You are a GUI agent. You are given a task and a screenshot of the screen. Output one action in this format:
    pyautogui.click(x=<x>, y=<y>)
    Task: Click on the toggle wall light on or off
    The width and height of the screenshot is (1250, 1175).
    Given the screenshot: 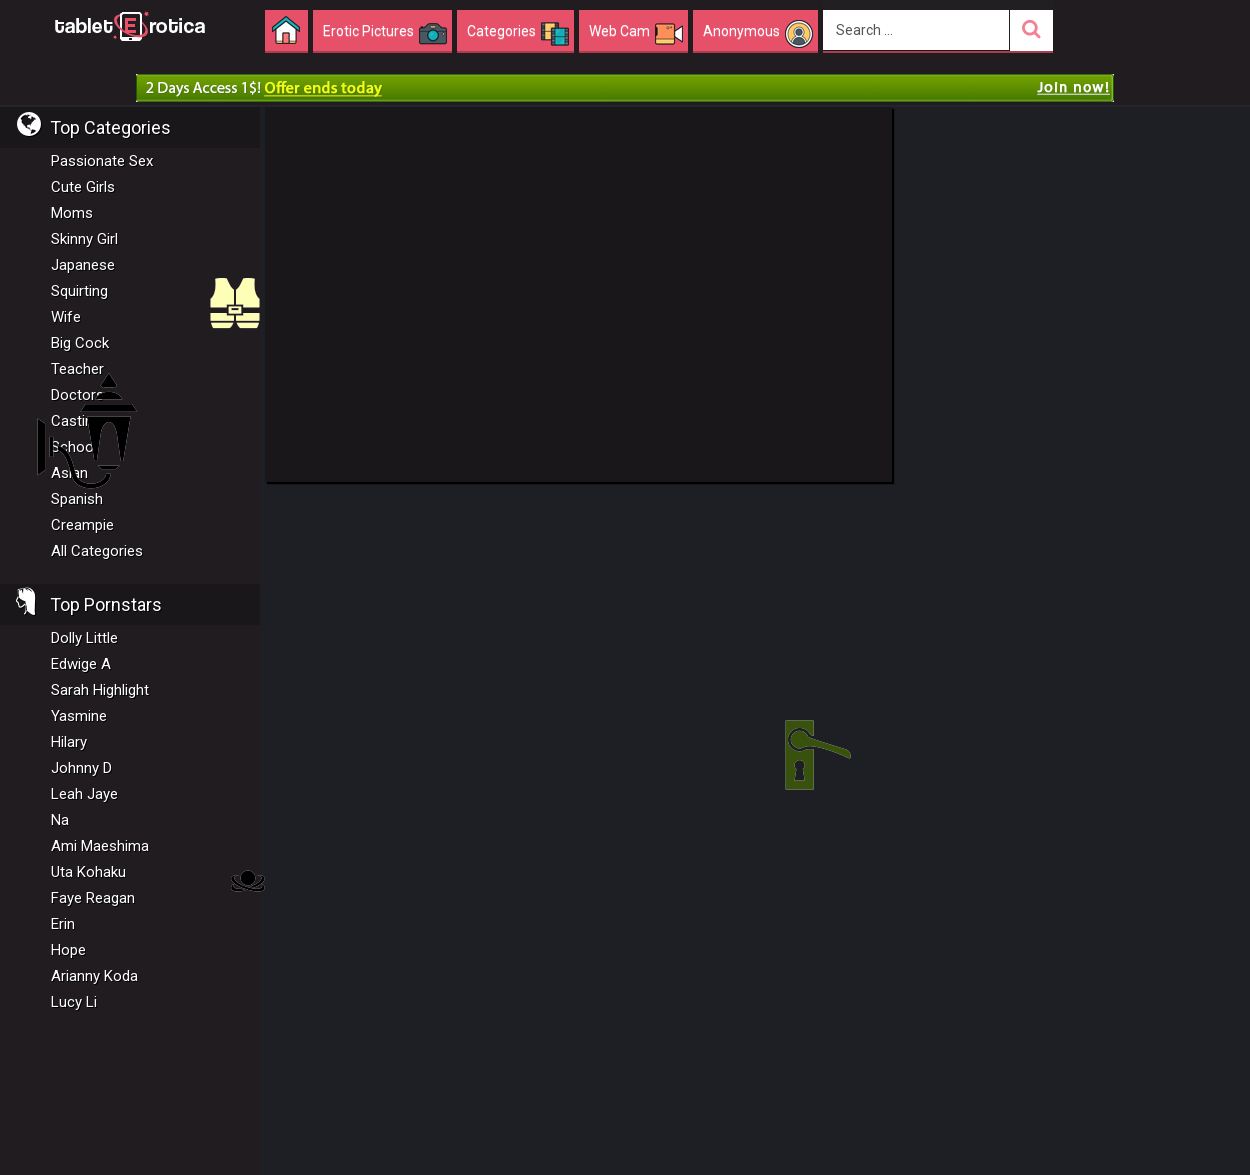 What is the action you would take?
    pyautogui.click(x=96, y=430)
    